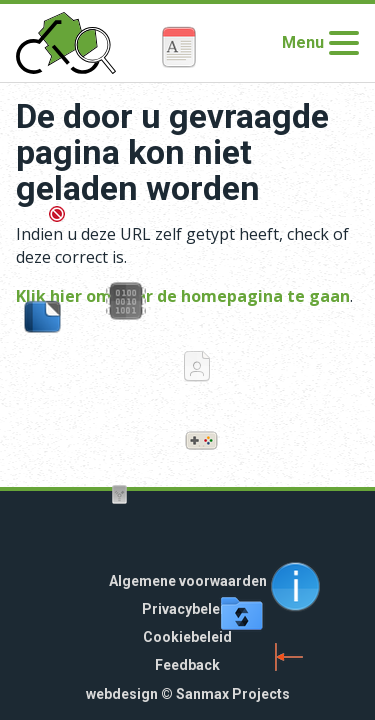  I want to click on credits or attribution file, so click(197, 366).